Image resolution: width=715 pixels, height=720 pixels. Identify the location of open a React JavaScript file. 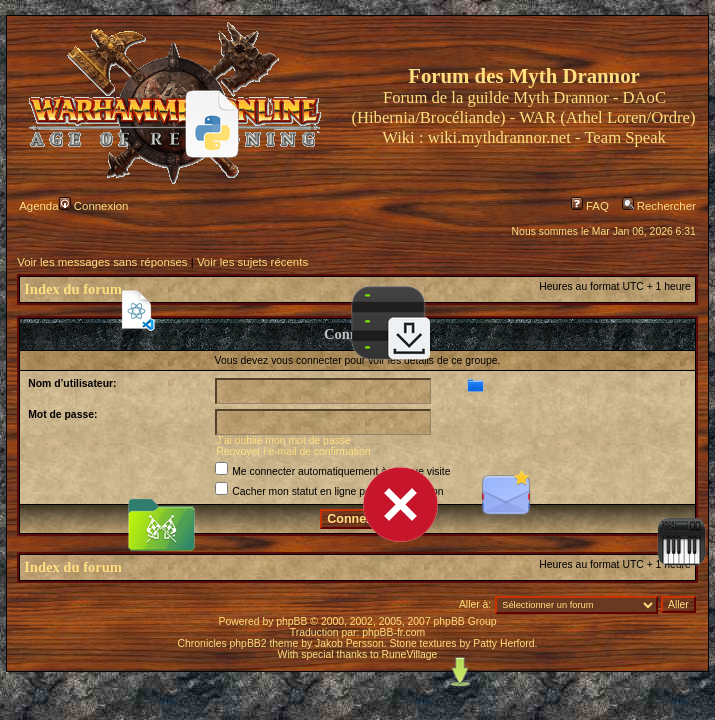
(136, 310).